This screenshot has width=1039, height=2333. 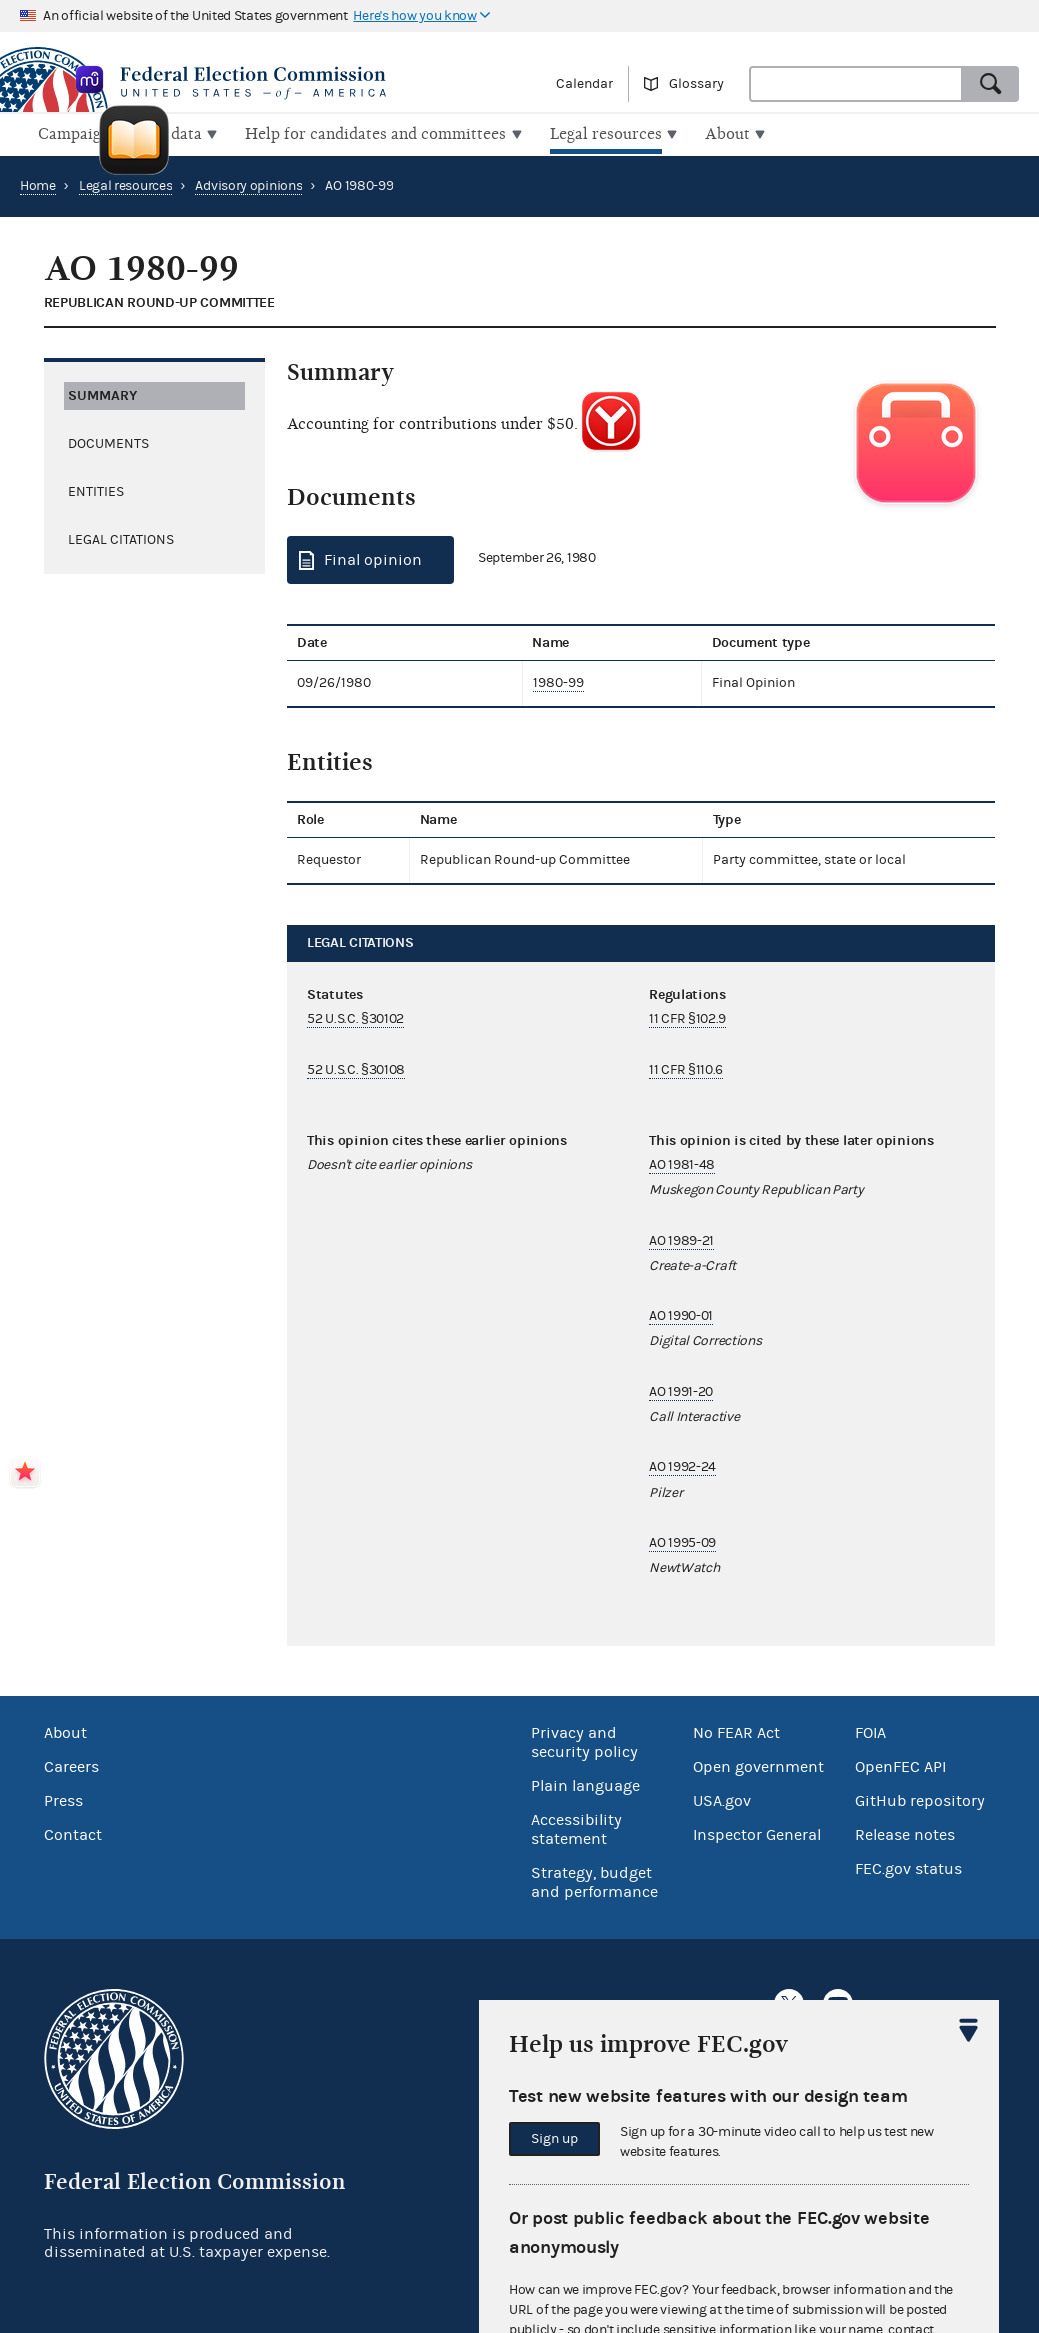 What do you see at coordinates (25, 1472) in the screenshot?
I see `open bookmarks manager app` at bounding box center [25, 1472].